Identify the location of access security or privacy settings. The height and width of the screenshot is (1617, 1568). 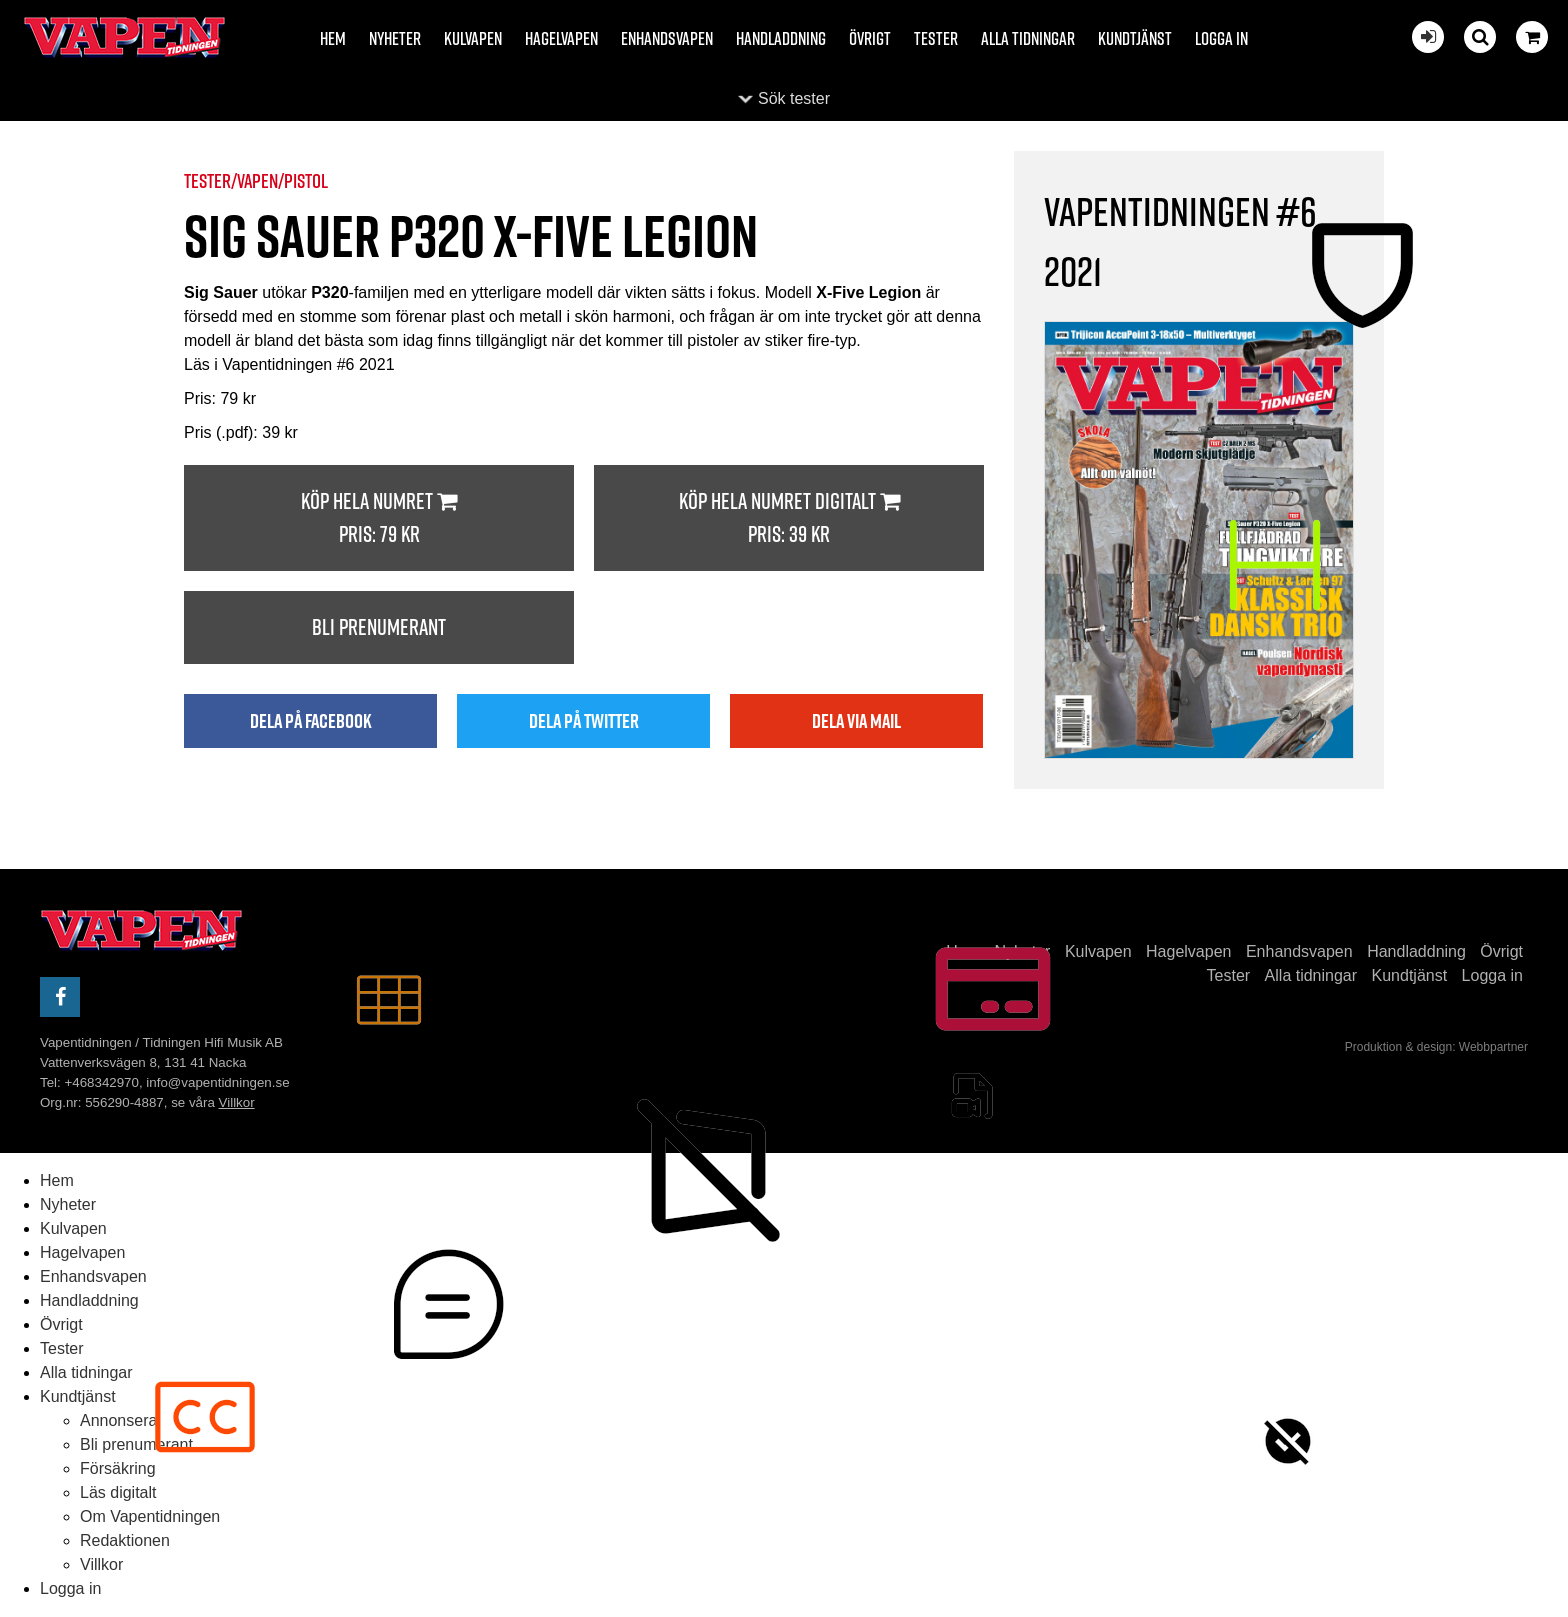
(1362, 269).